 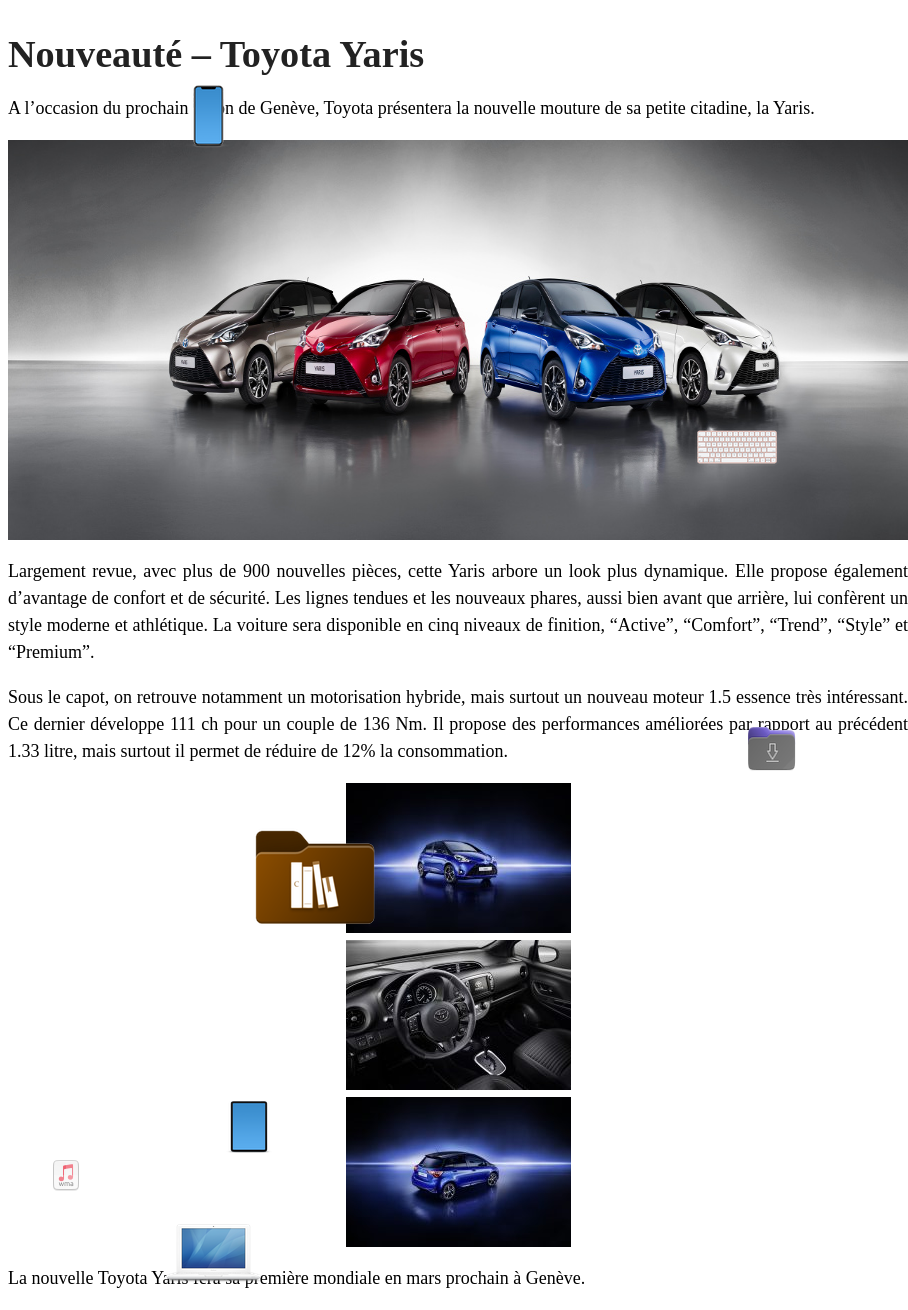 I want to click on connect to a wireless bluetooth keyboard, so click(x=737, y=447).